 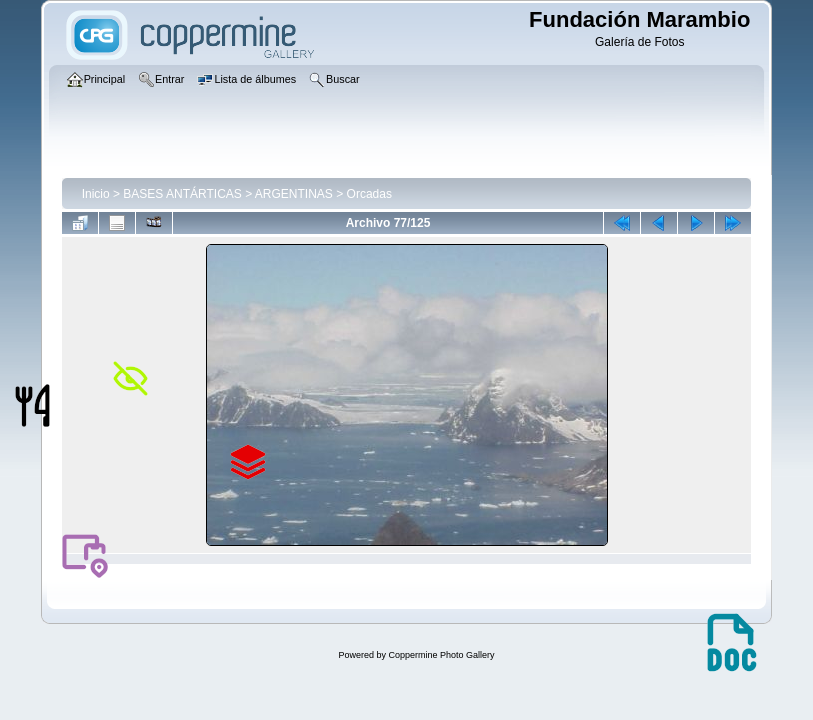 I want to click on view stacked layers or content, so click(x=248, y=462).